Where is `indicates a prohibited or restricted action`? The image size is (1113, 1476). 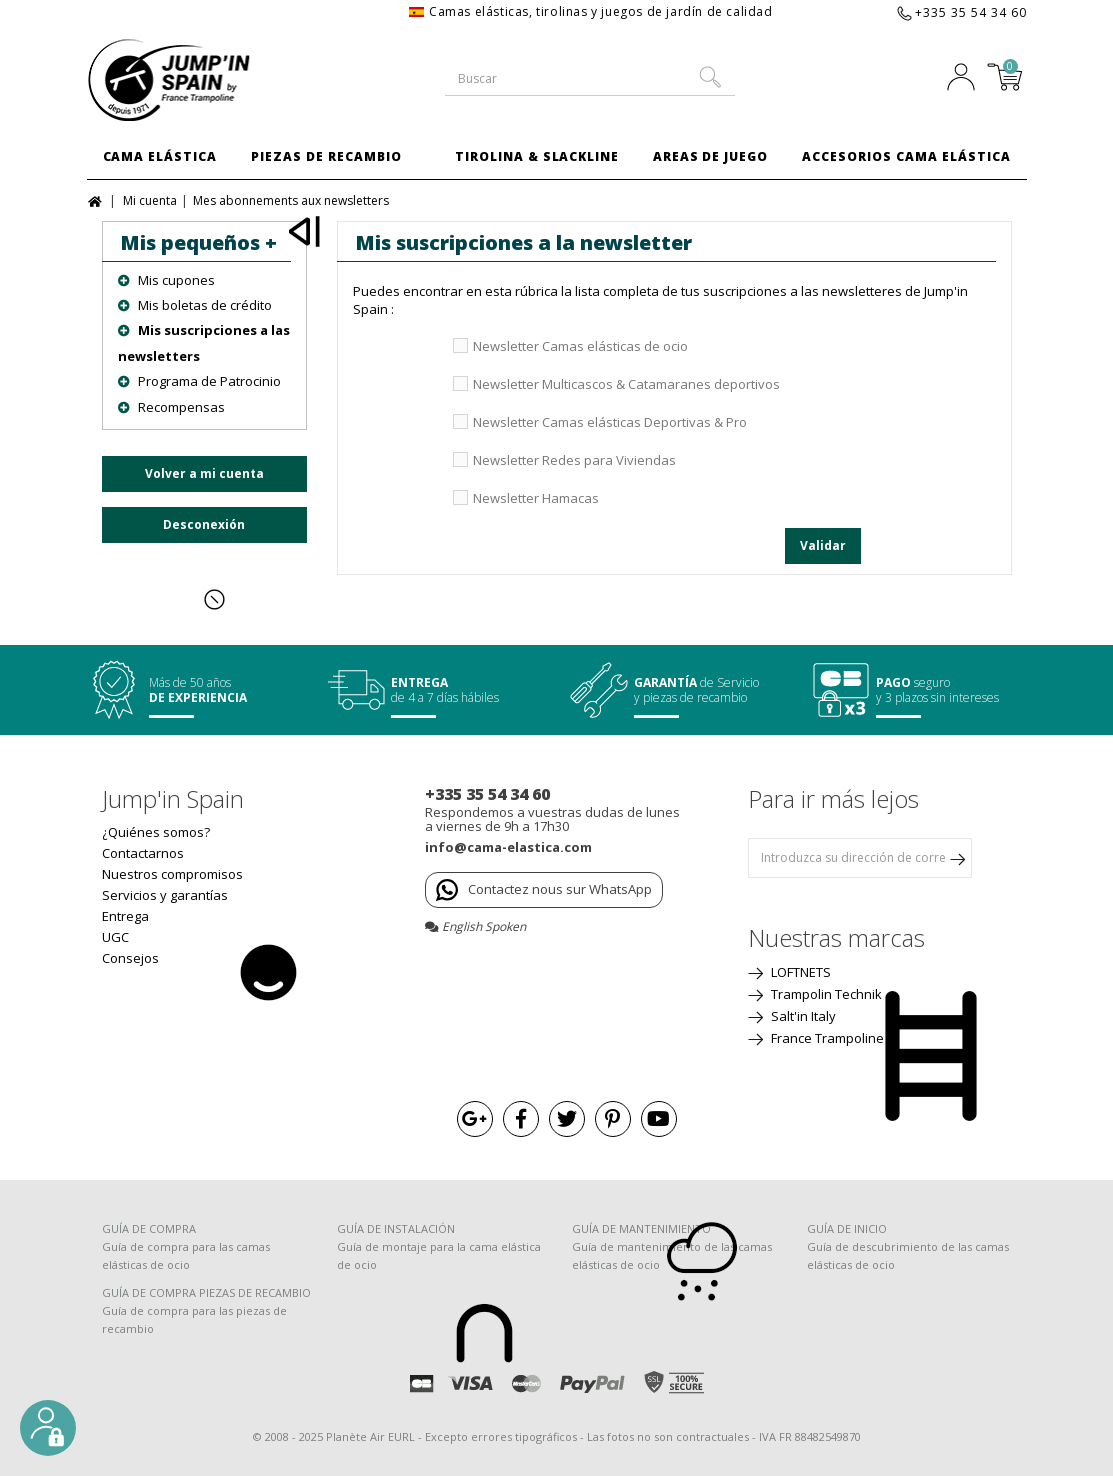 indicates a prohibited or restricted action is located at coordinates (214, 599).